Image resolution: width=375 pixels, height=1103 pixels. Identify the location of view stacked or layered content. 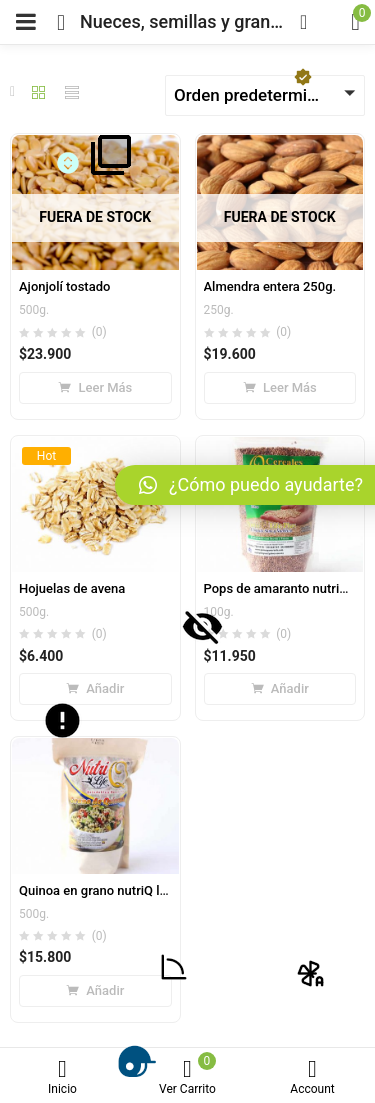
(111, 155).